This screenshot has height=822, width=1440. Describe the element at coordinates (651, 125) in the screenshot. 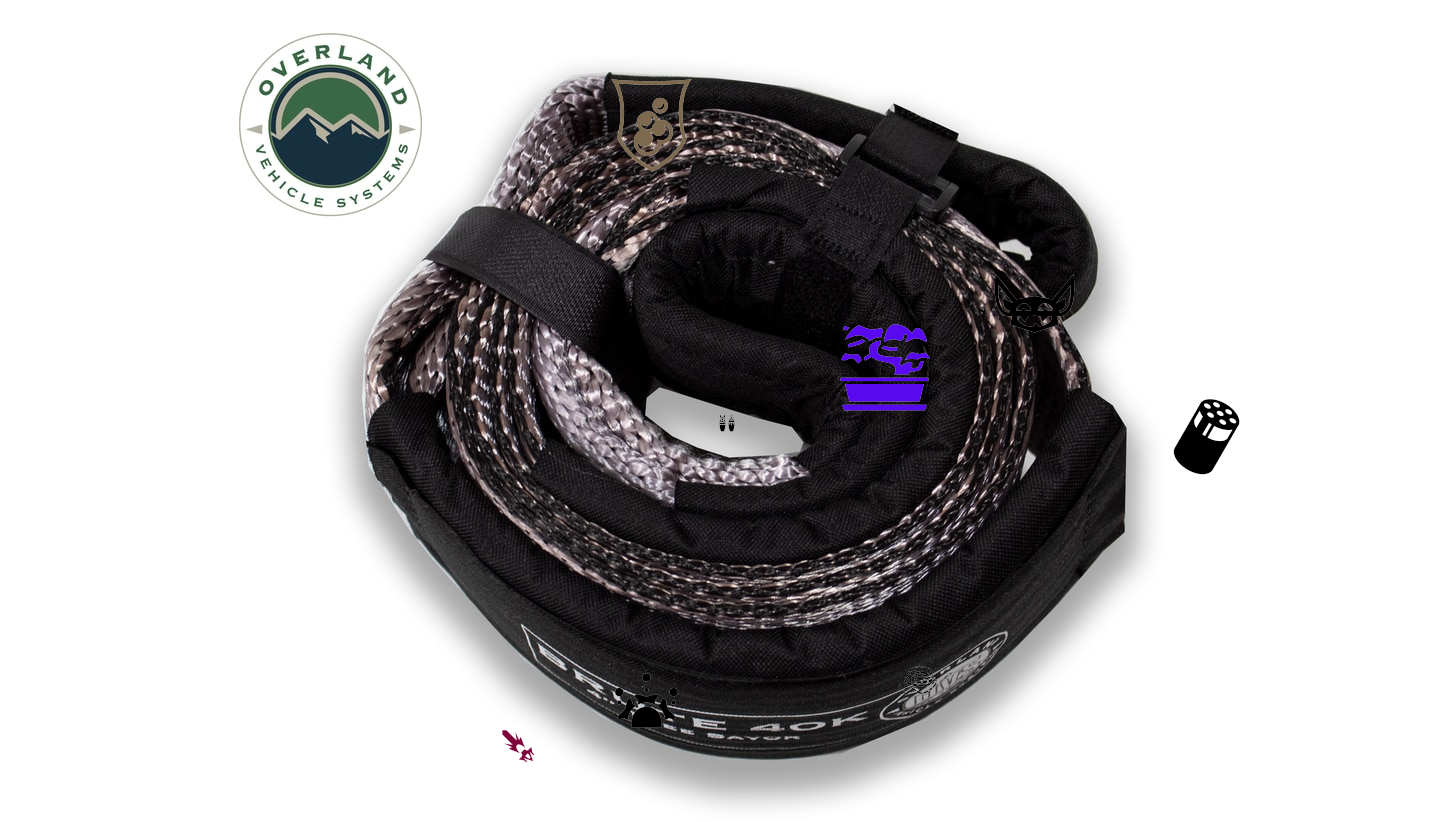

I see `indicates acid resistance or protection status` at that location.